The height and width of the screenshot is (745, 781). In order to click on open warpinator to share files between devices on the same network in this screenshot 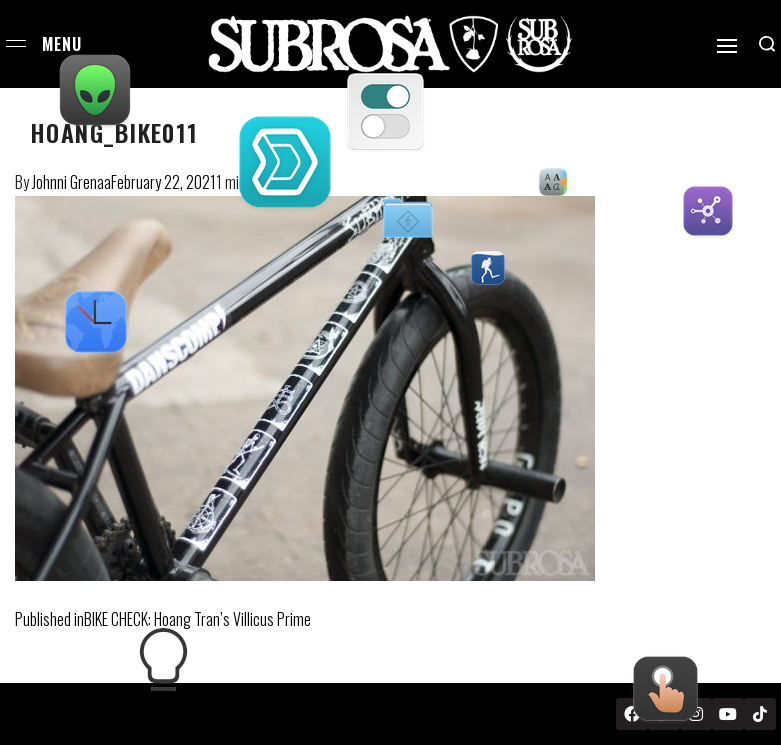, I will do `click(708, 211)`.